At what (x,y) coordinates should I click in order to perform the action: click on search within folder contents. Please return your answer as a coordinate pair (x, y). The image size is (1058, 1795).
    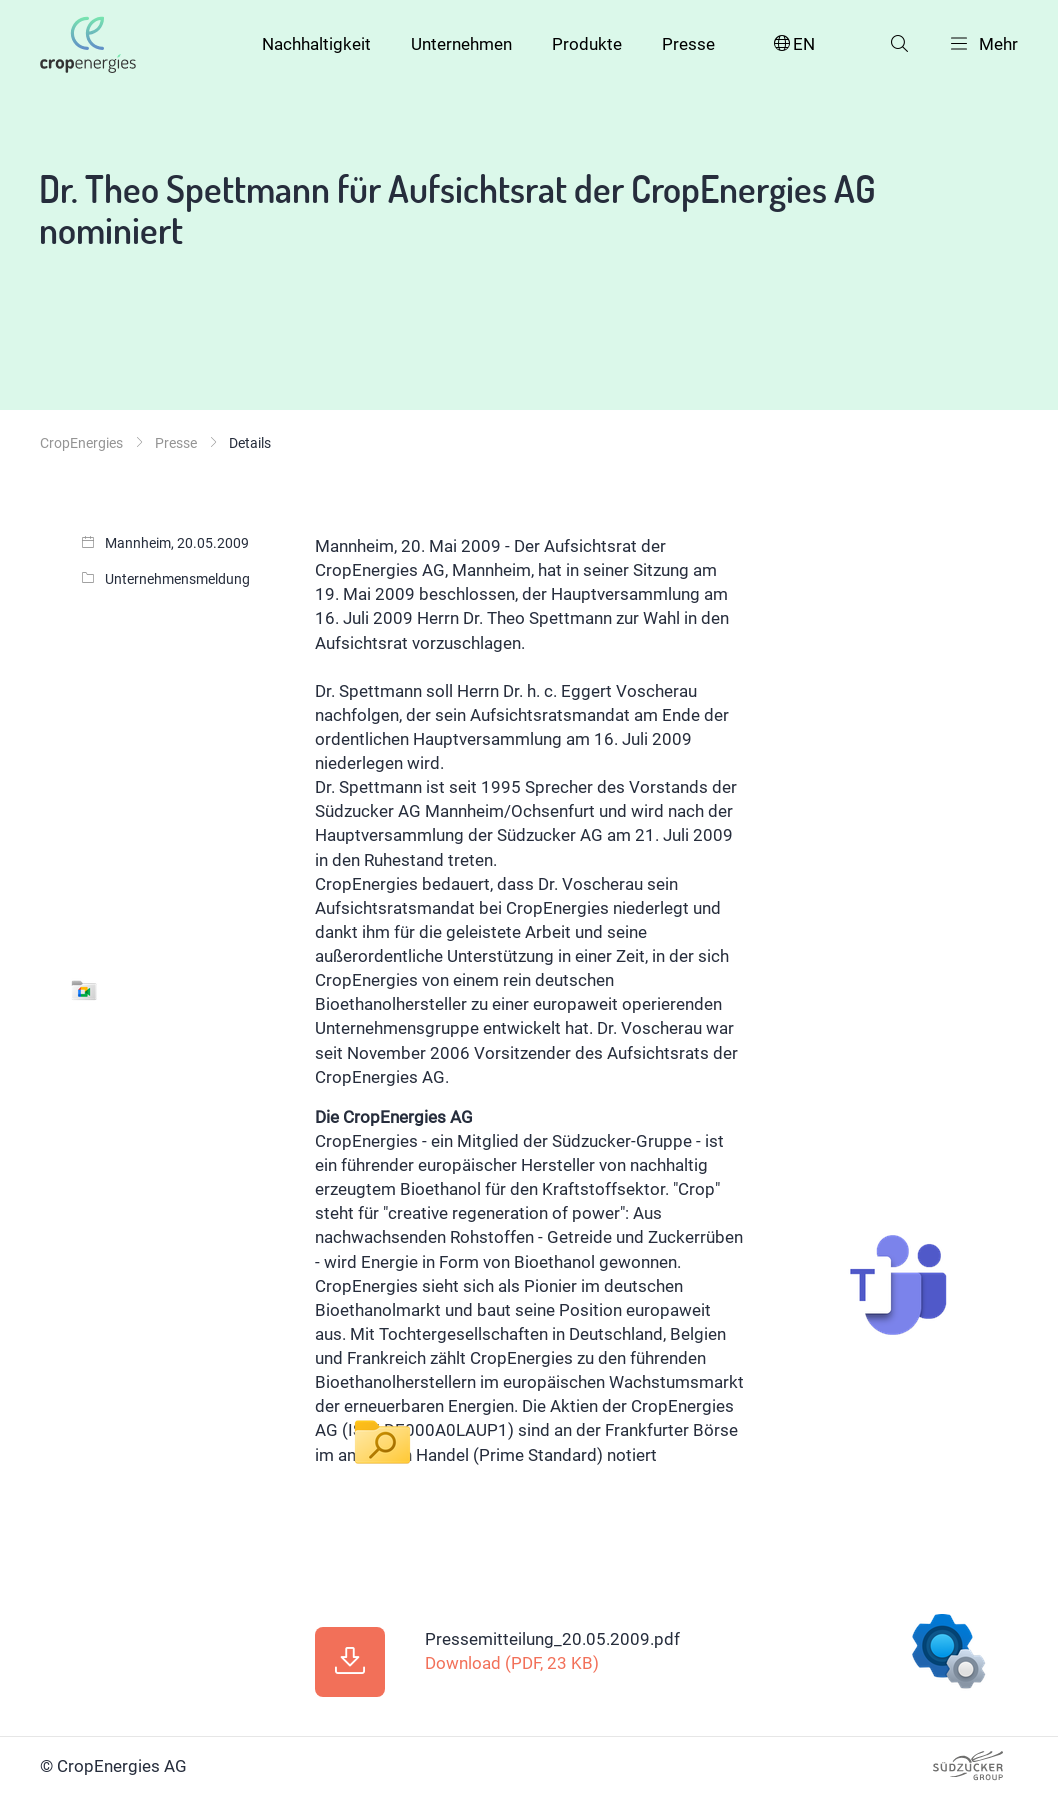
    Looking at the image, I should click on (382, 1443).